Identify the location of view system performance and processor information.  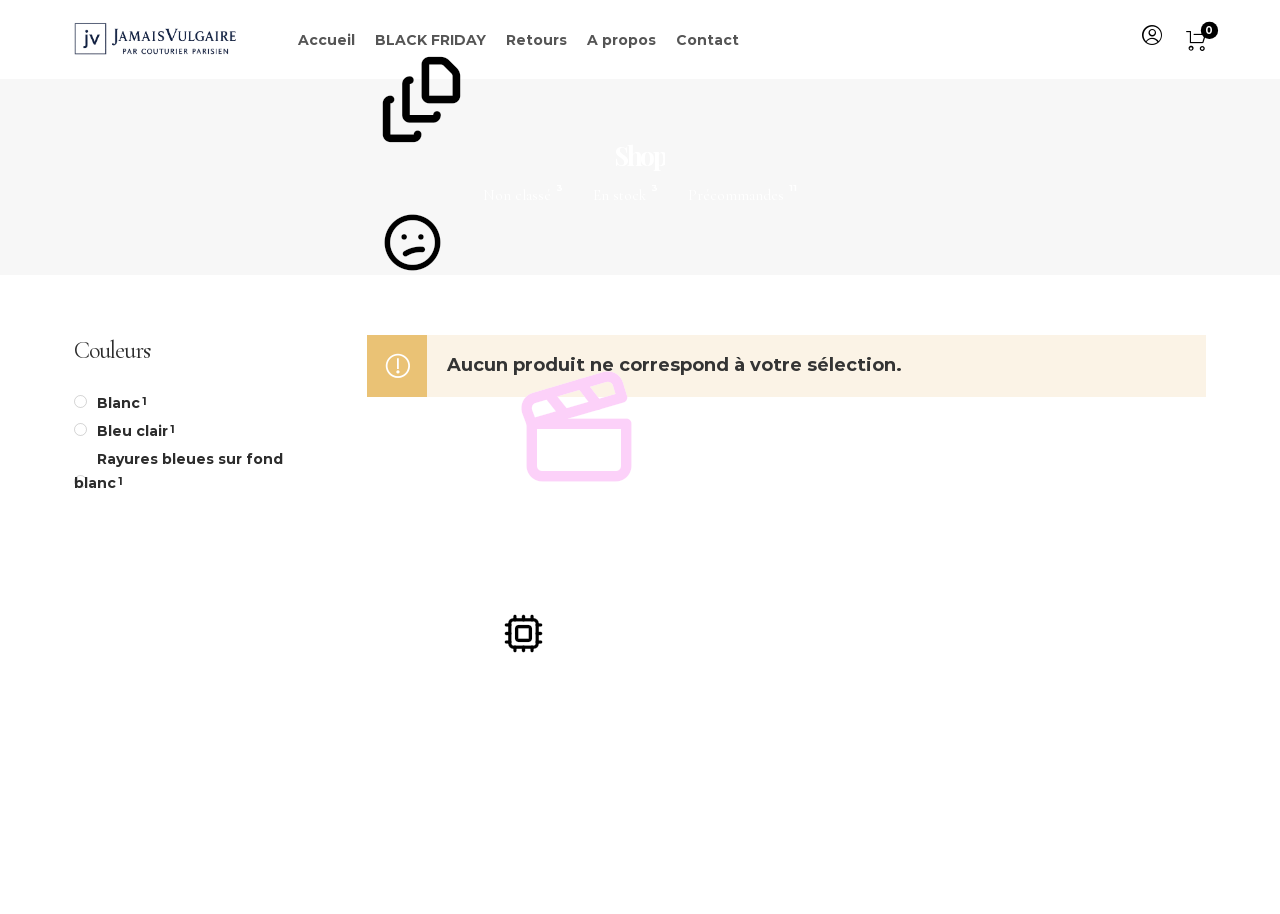
(523, 633).